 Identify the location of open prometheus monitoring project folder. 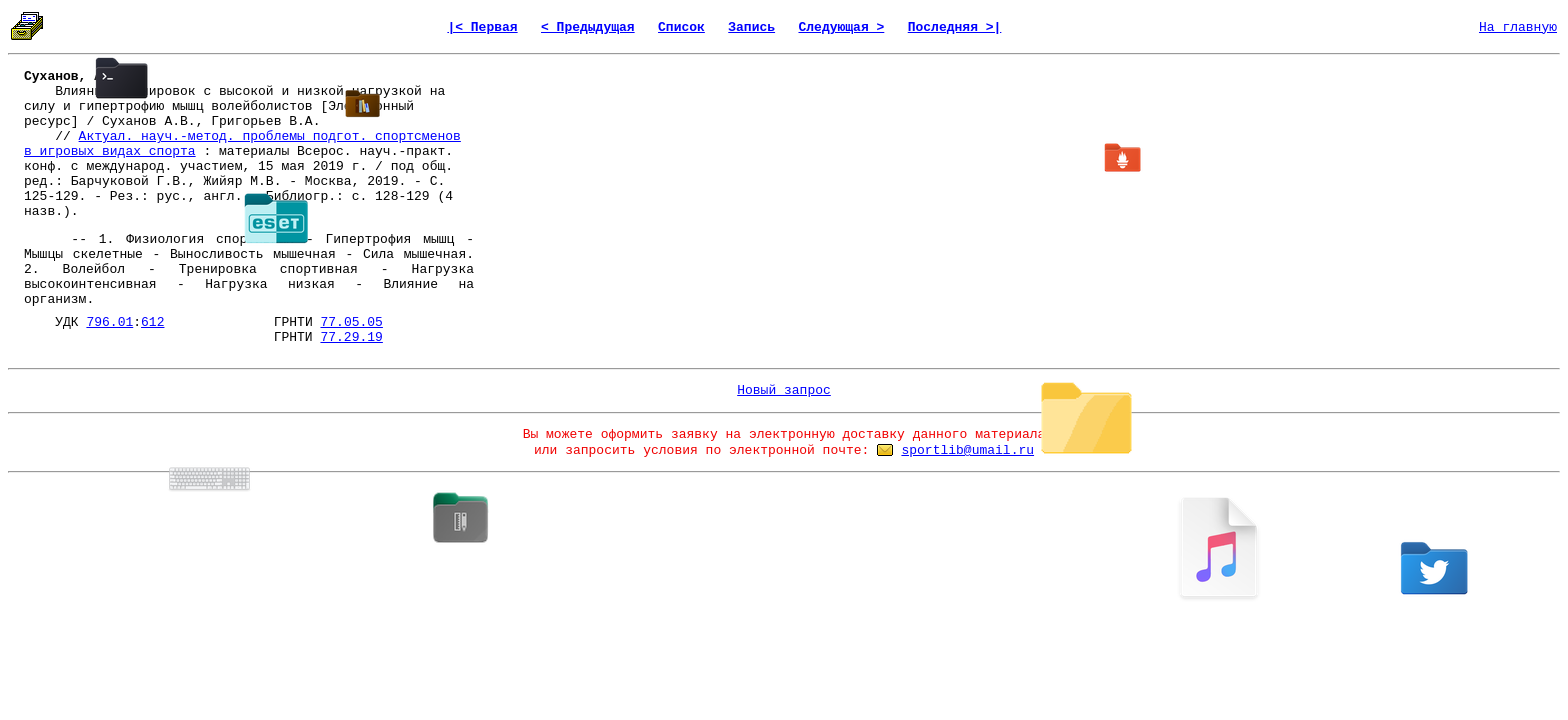
(1122, 158).